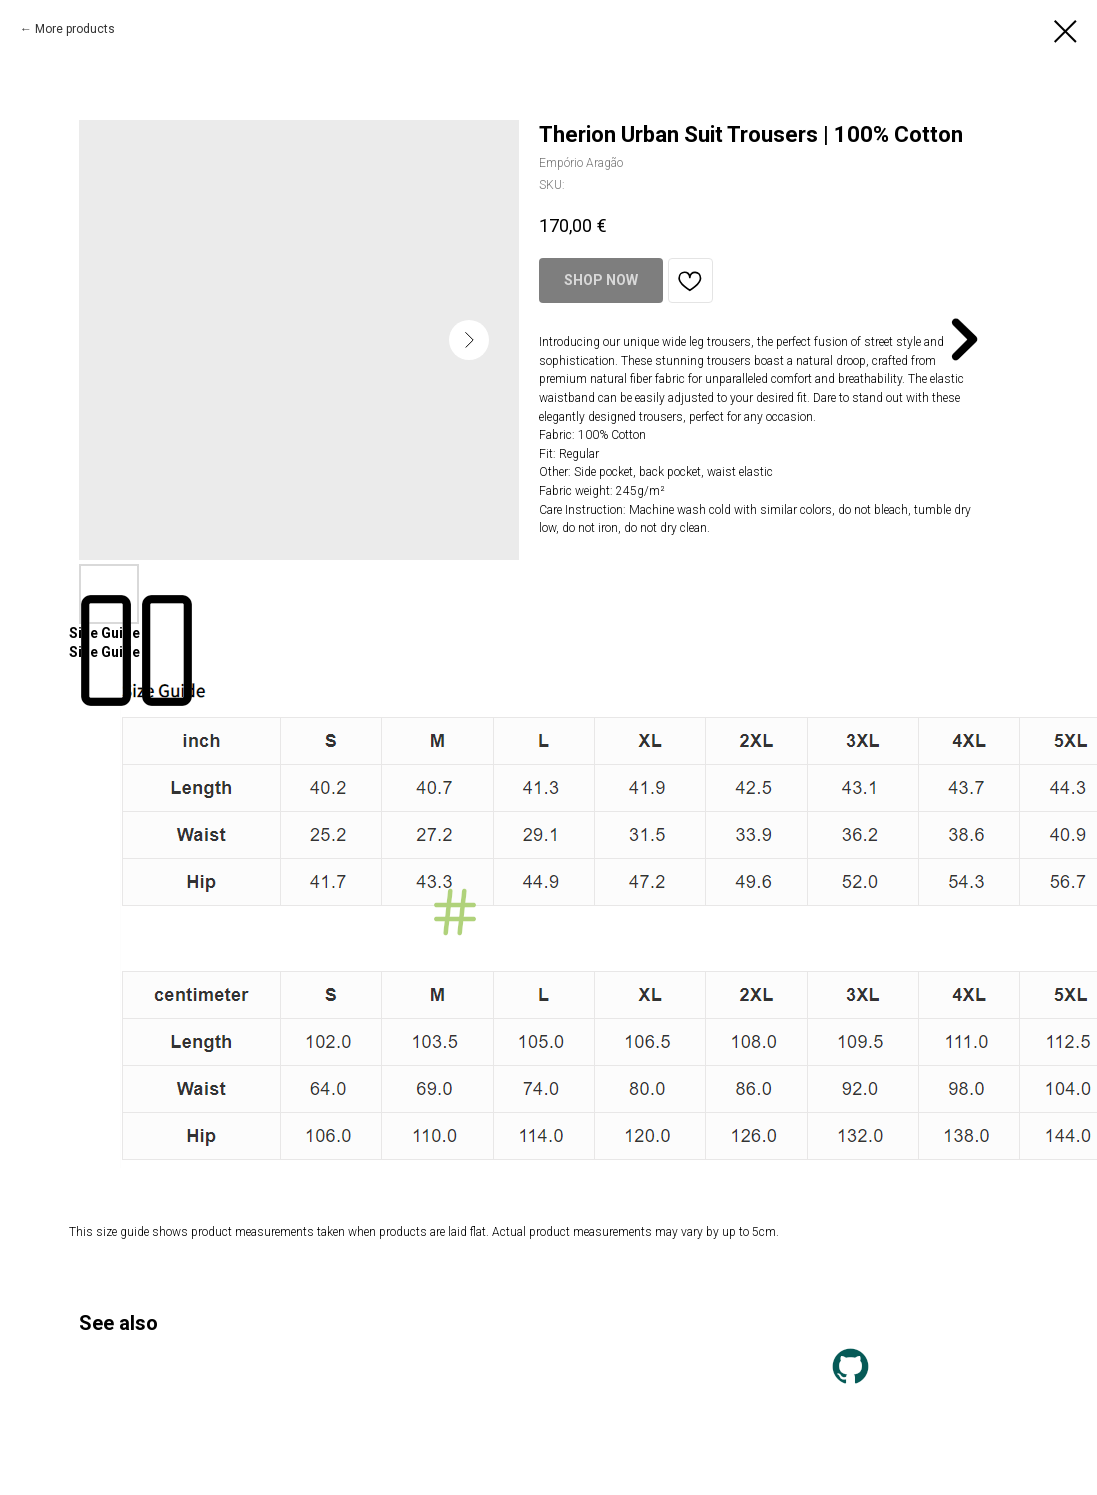 The image size is (1097, 1495). Describe the element at coordinates (850, 1366) in the screenshot. I see `view project on github` at that location.